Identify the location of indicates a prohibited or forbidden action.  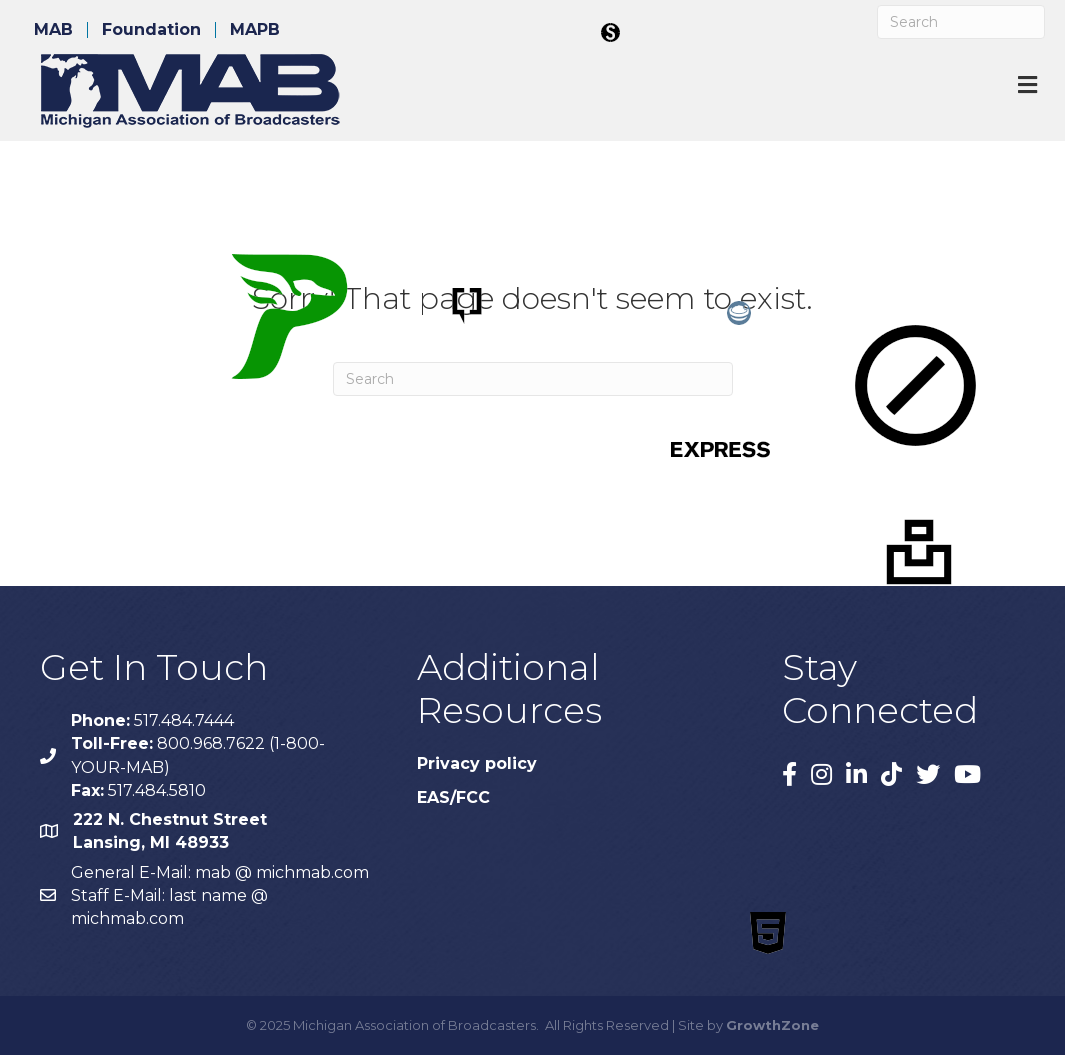
(915, 385).